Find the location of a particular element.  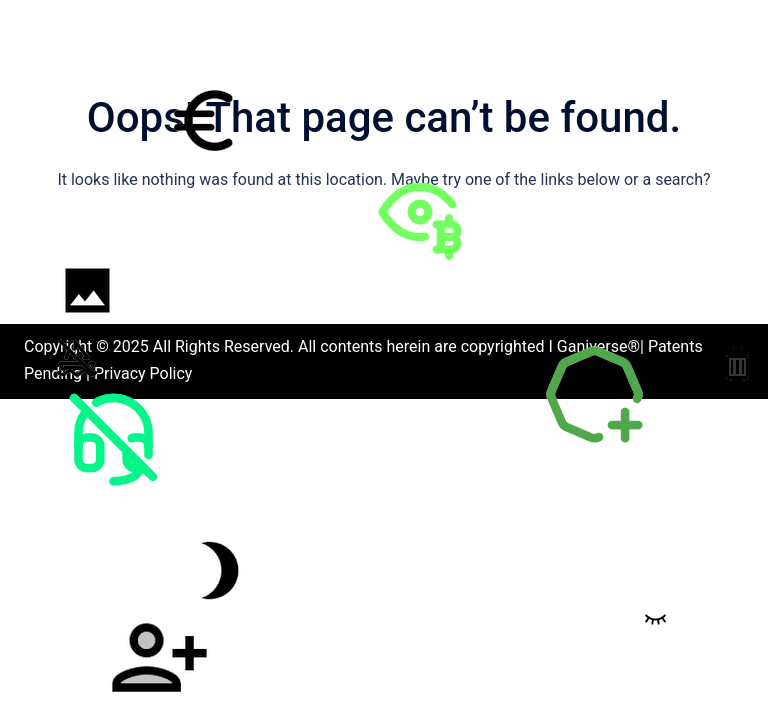

add a new warning or alert is located at coordinates (594, 394).